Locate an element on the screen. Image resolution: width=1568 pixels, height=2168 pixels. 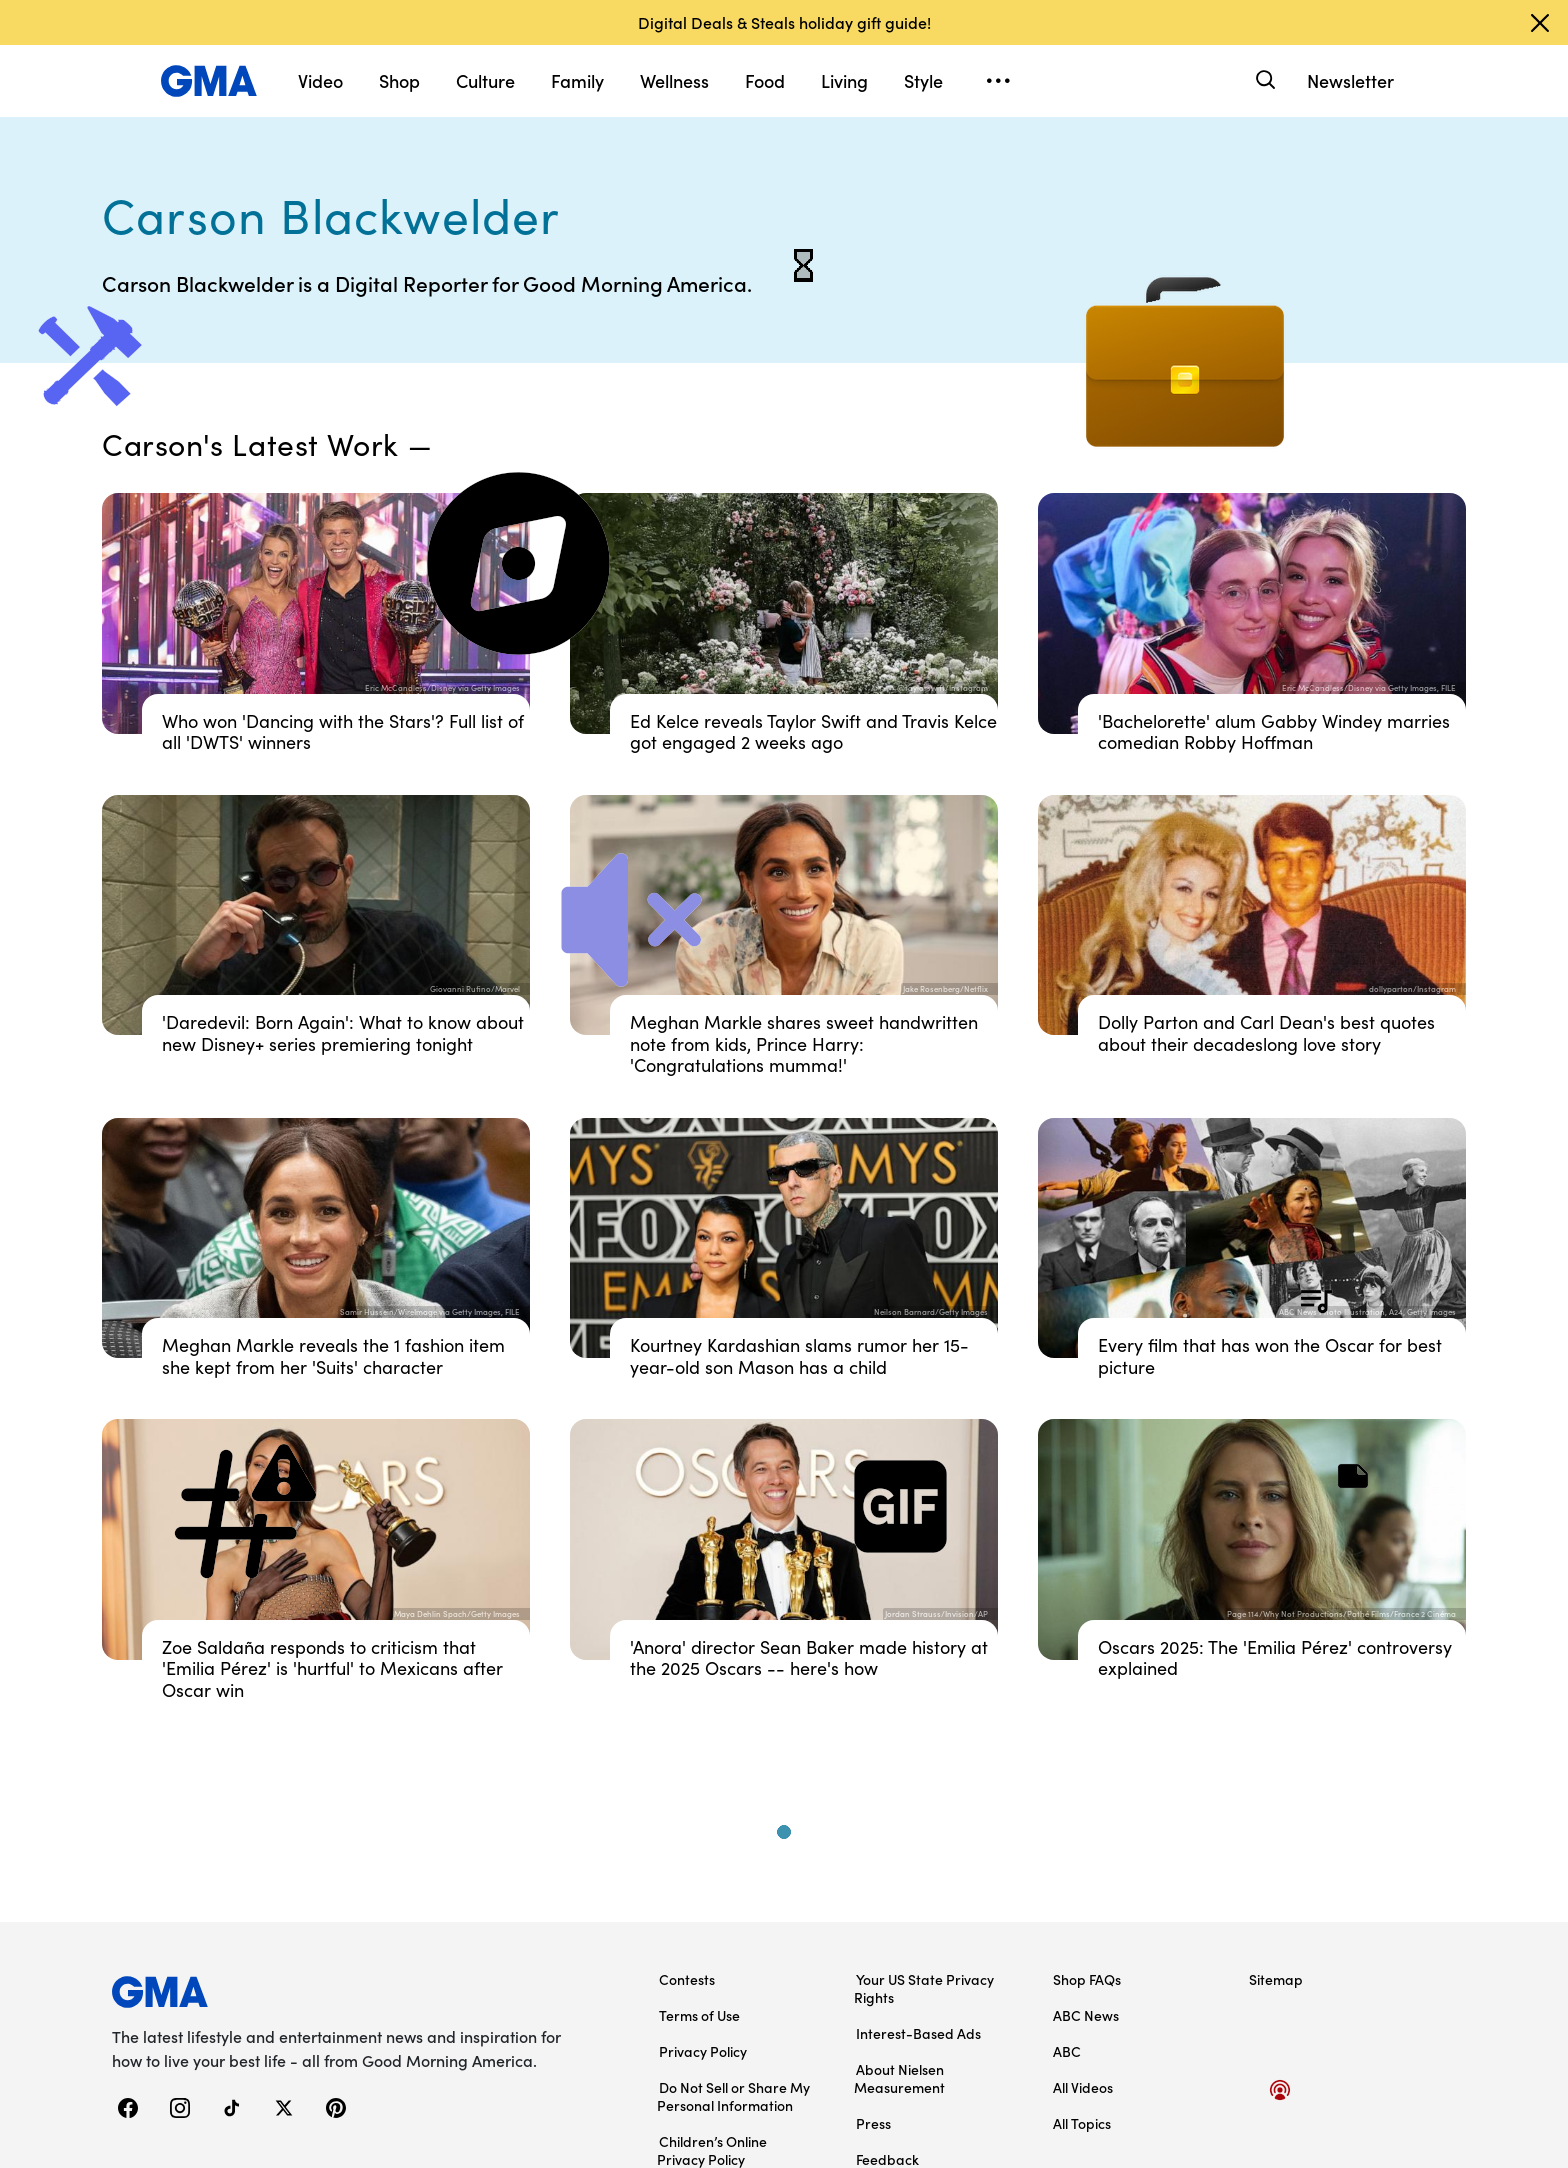
mute audio or sound output is located at coordinates (628, 920).